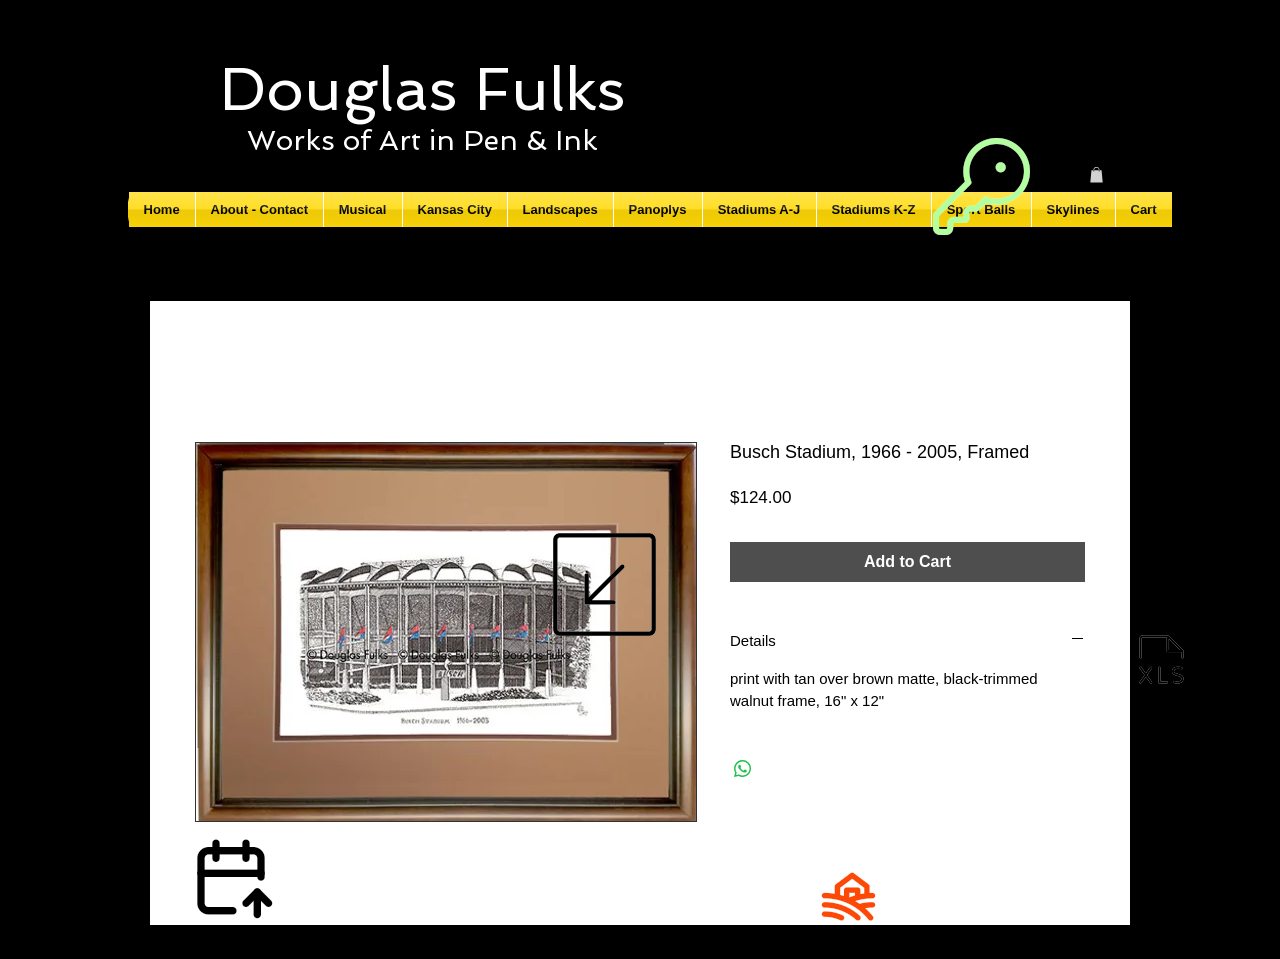 Image resolution: width=1280 pixels, height=959 pixels. Describe the element at coordinates (231, 877) in the screenshot. I see `upload or sync calendar events` at that location.